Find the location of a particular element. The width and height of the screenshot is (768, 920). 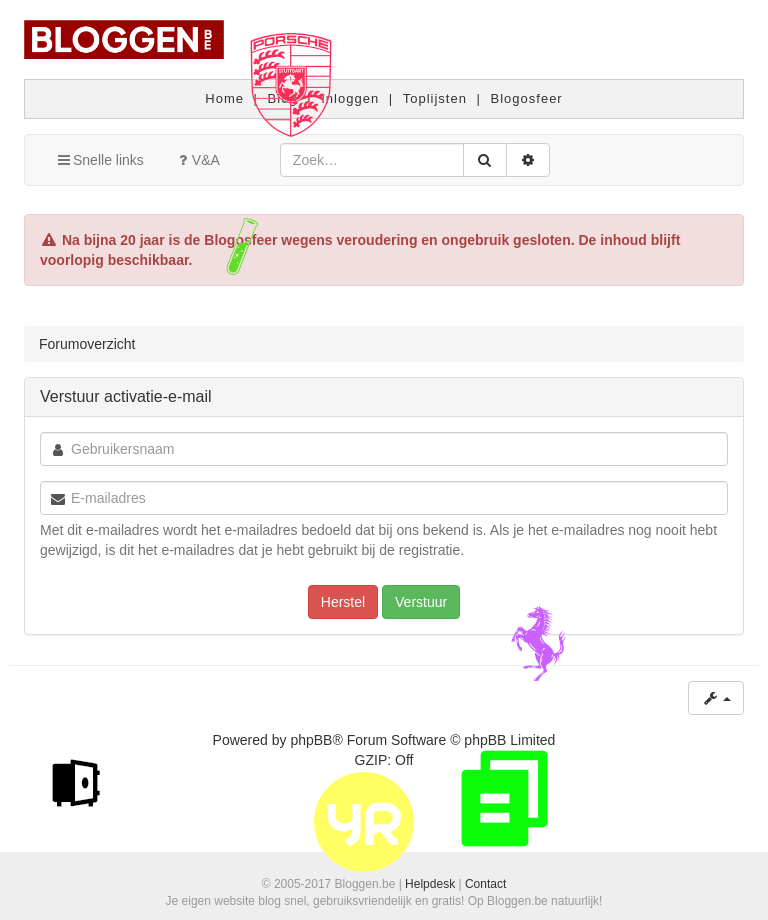

copy file to clipboard is located at coordinates (504, 798).